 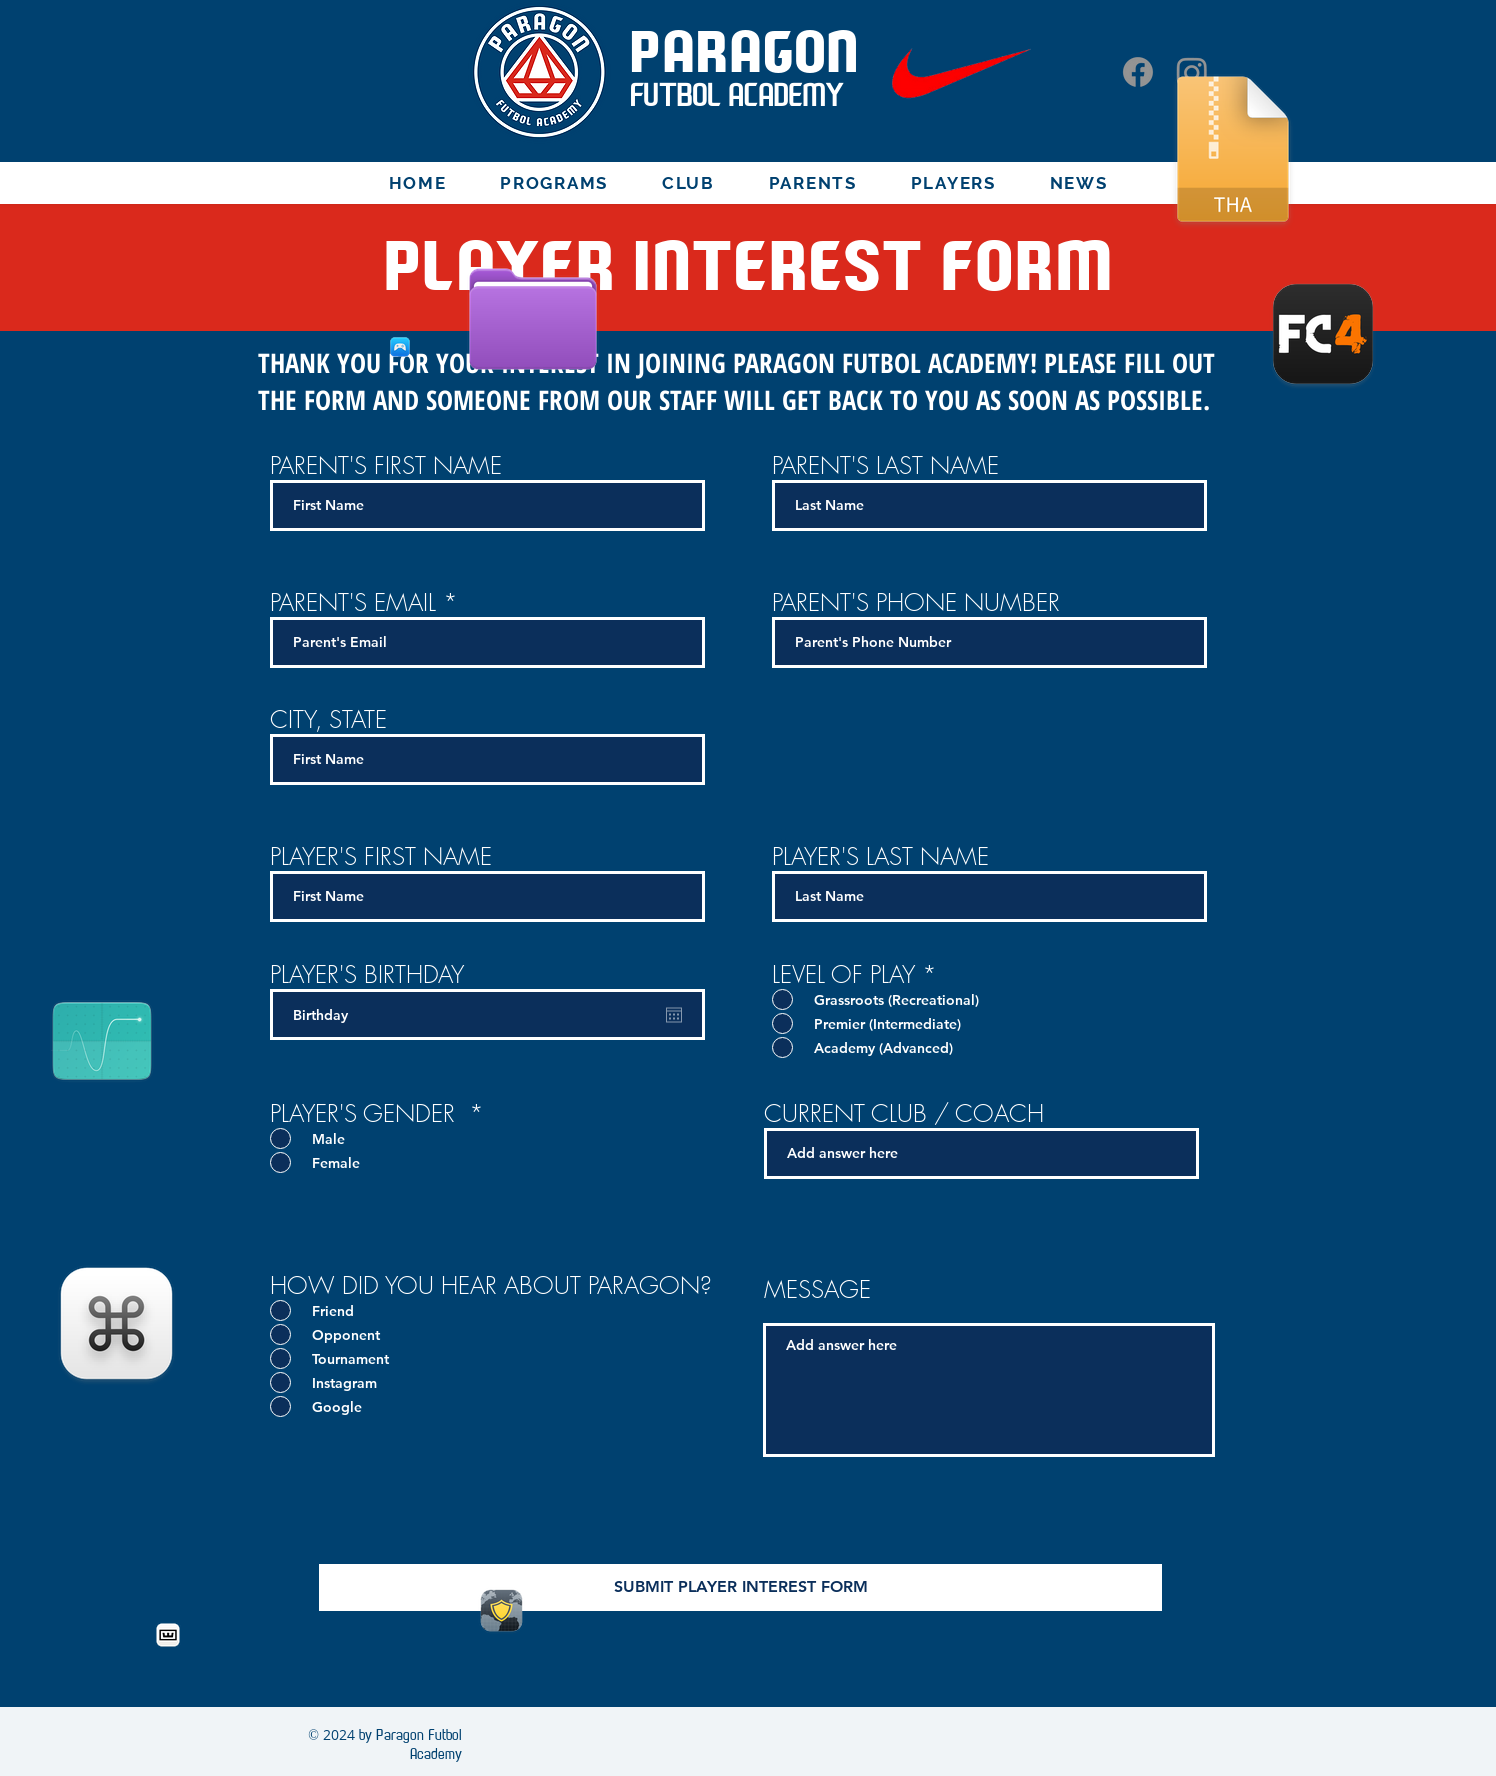 I want to click on open onboard on-screen keyboard app, so click(x=116, y=1323).